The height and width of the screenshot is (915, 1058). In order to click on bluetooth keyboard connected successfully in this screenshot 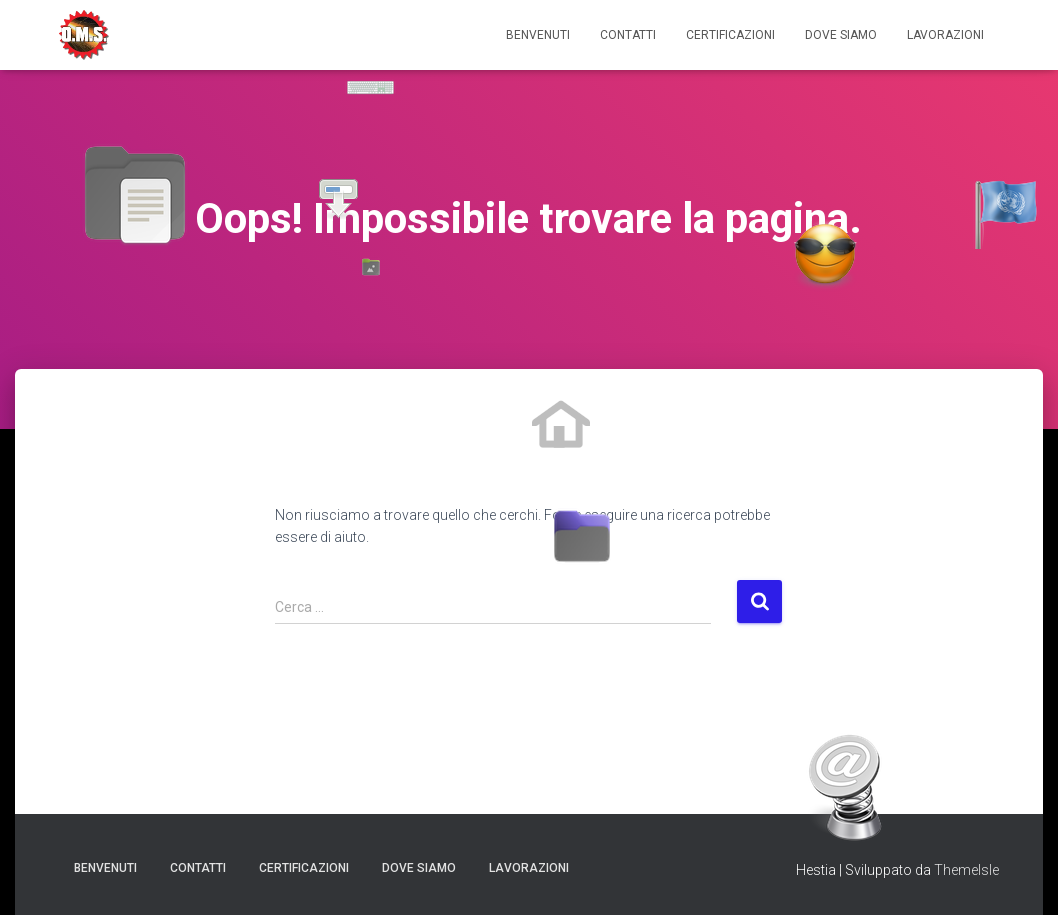, I will do `click(370, 87)`.